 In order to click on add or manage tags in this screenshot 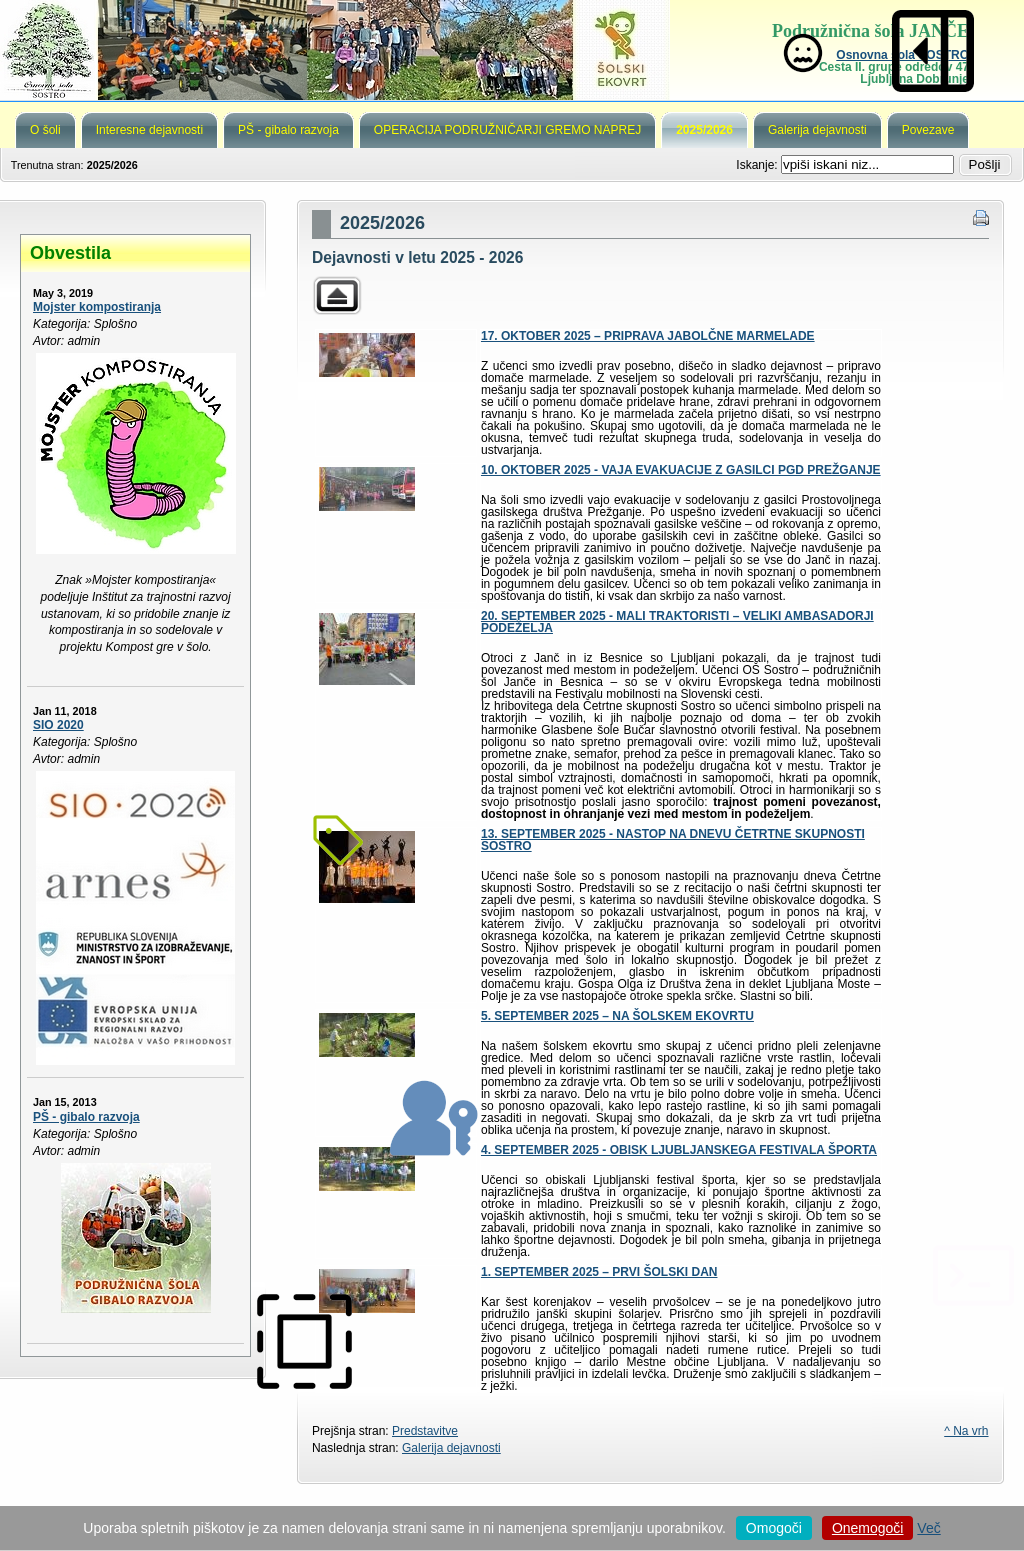, I will do `click(338, 840)`.